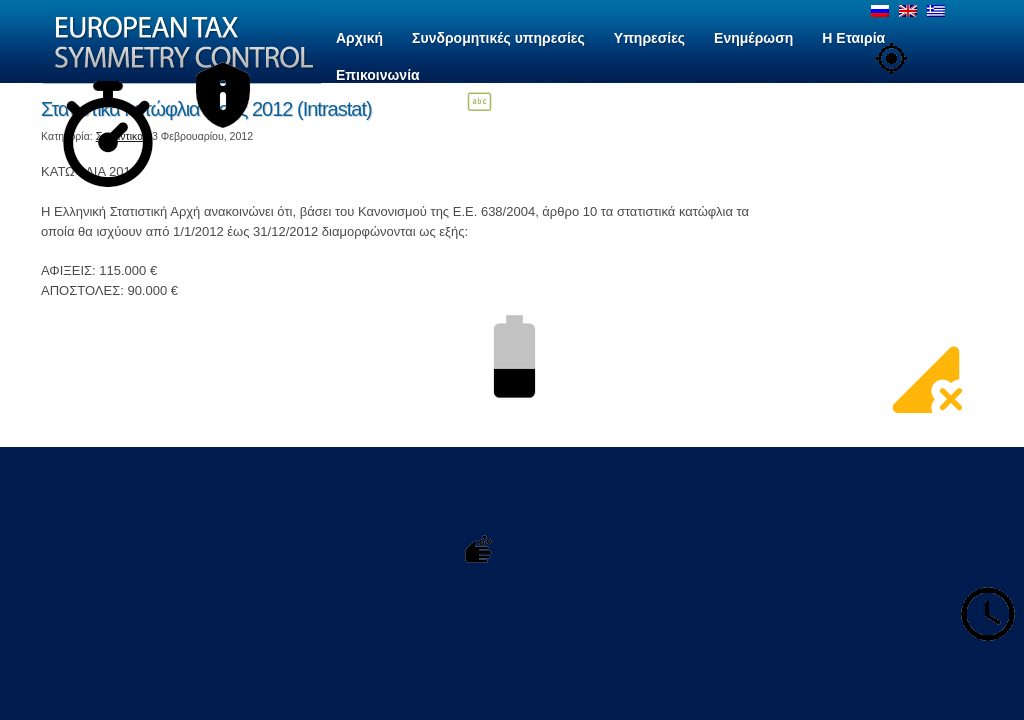  Describe the element at coordinates (514, 356) in the screenshot. I see `indicates battery level at 30%` at that location.